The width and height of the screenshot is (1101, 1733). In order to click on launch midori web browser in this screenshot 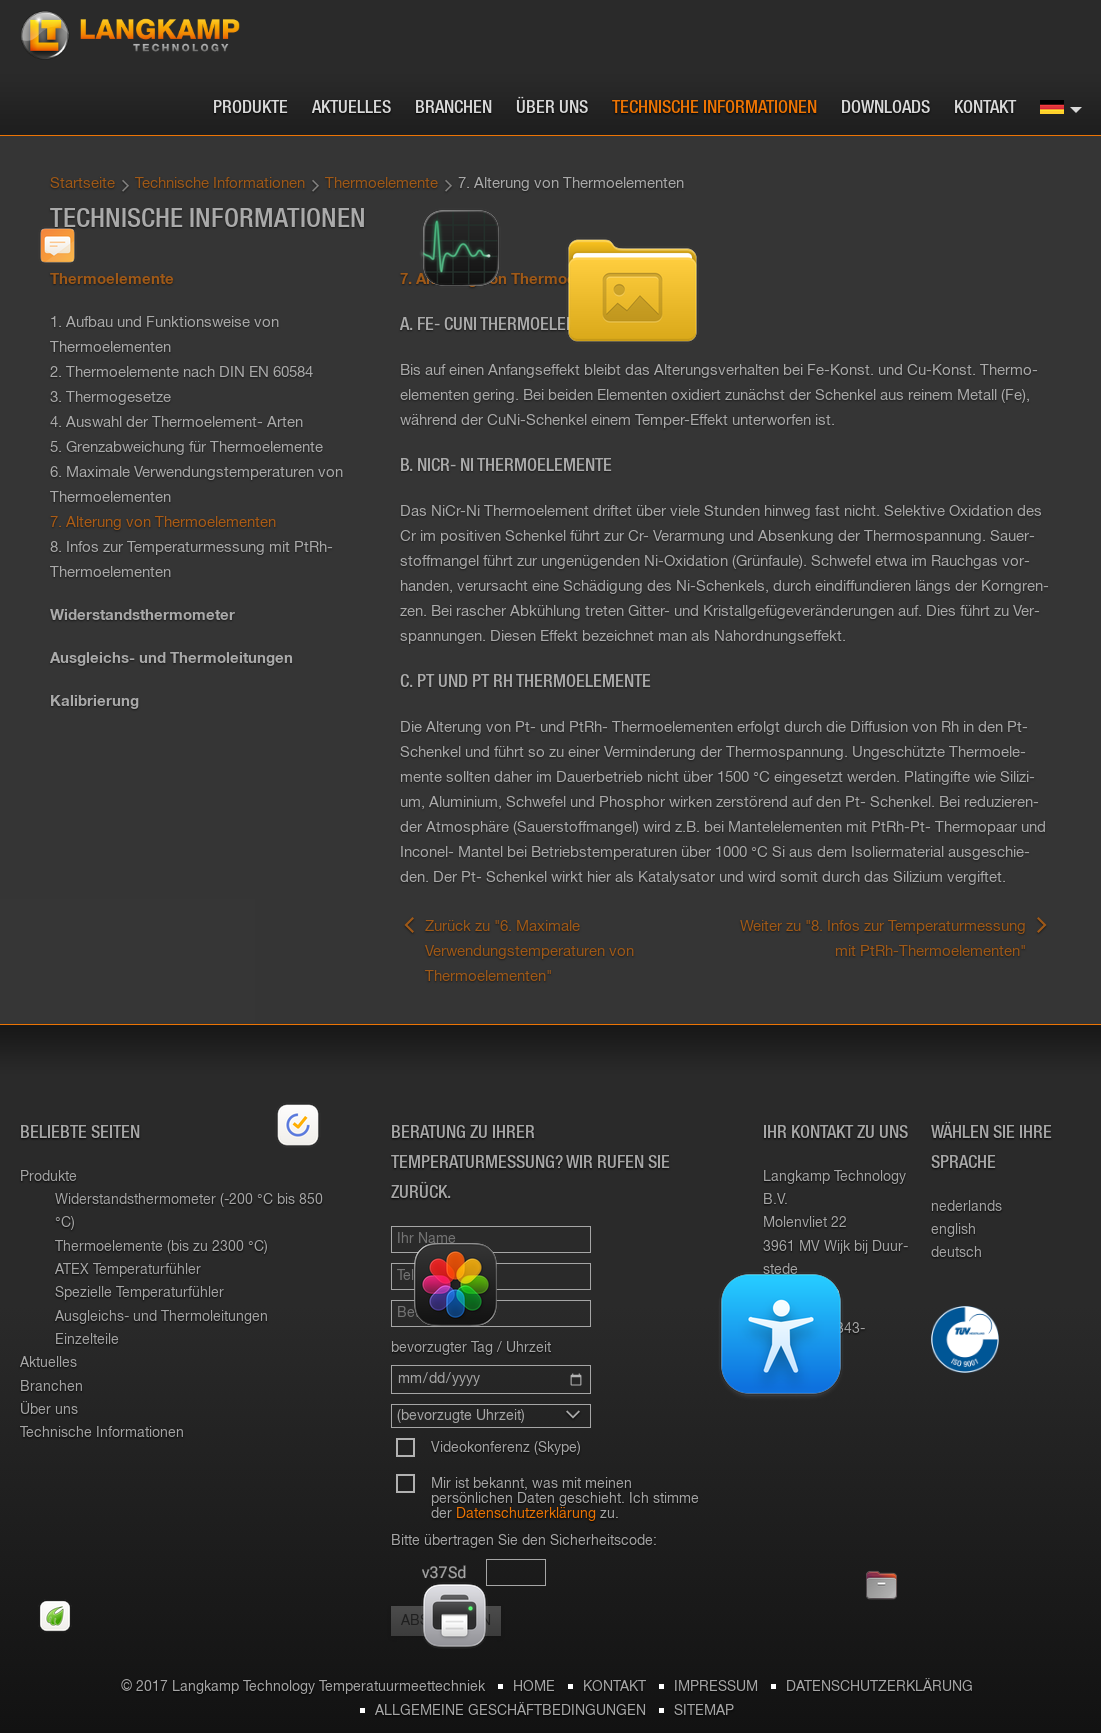, I will do `click(55, 1616)`.